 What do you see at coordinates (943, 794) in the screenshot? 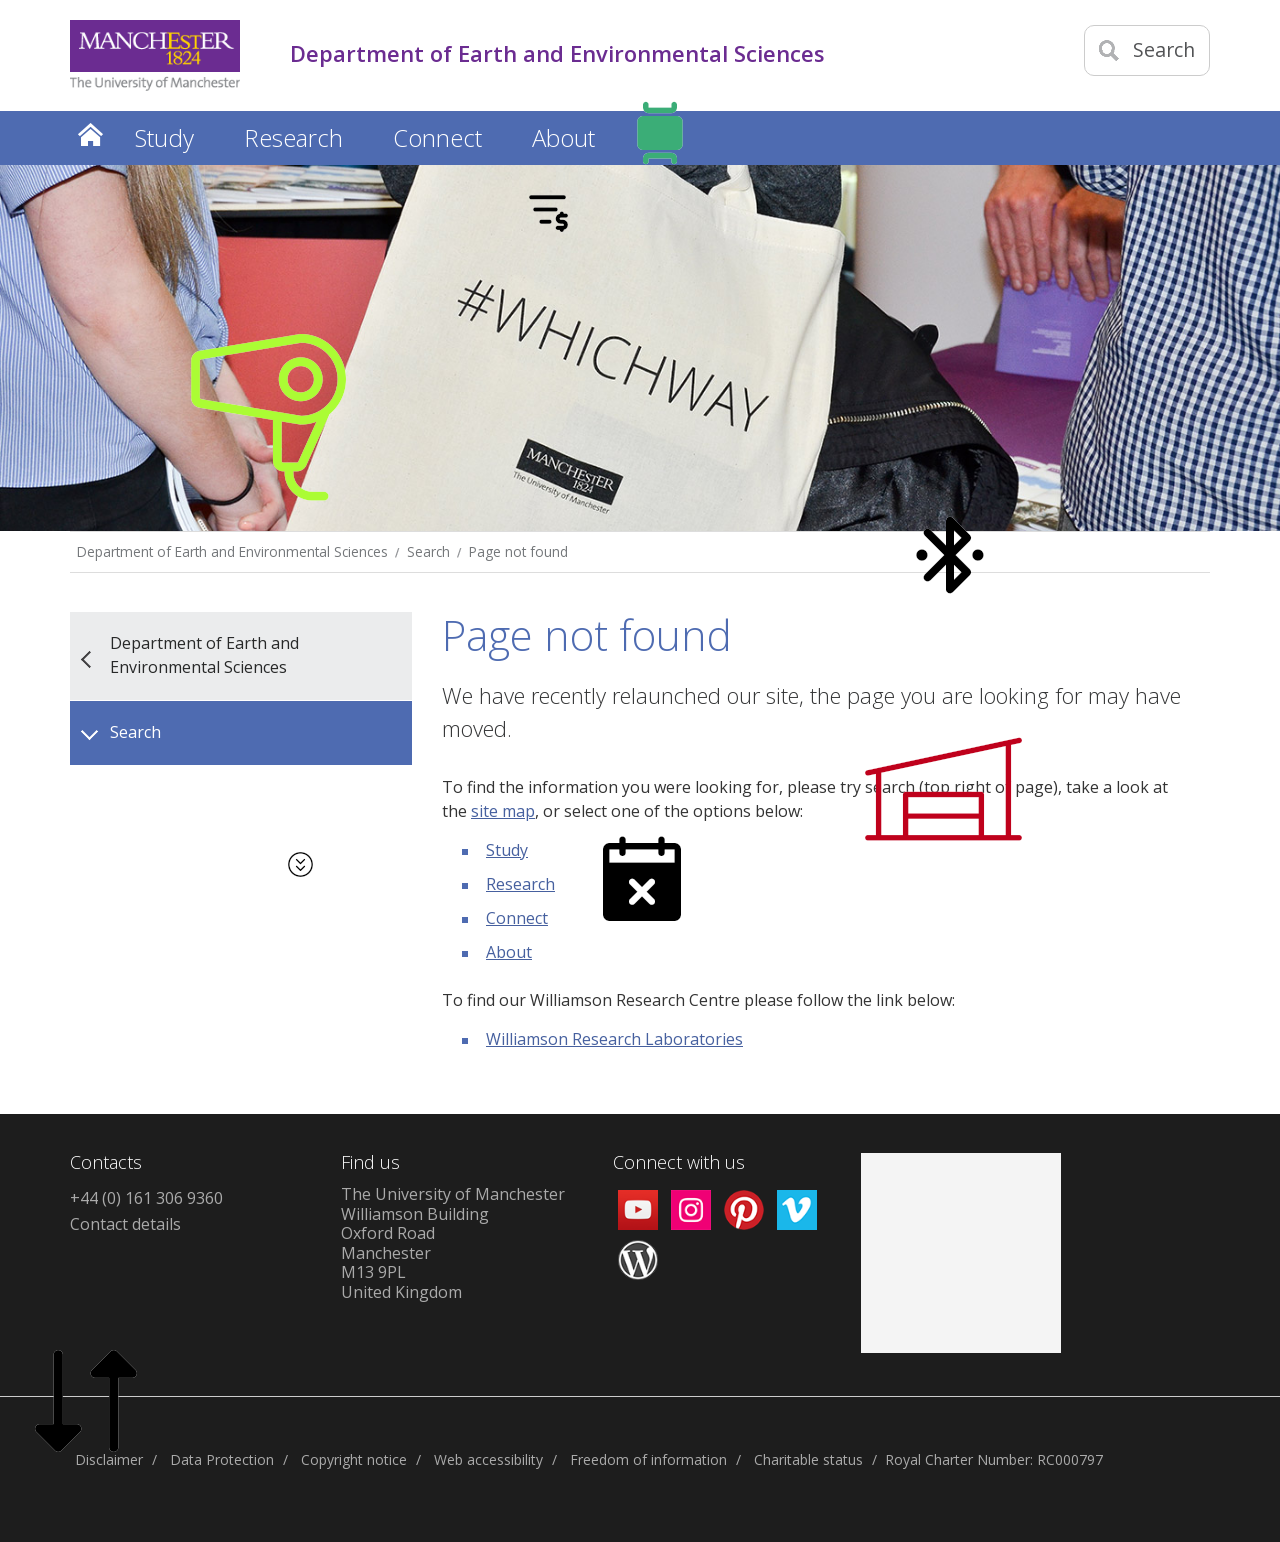
I see `access warehouse or storage management` at bounding box center [943, 794].